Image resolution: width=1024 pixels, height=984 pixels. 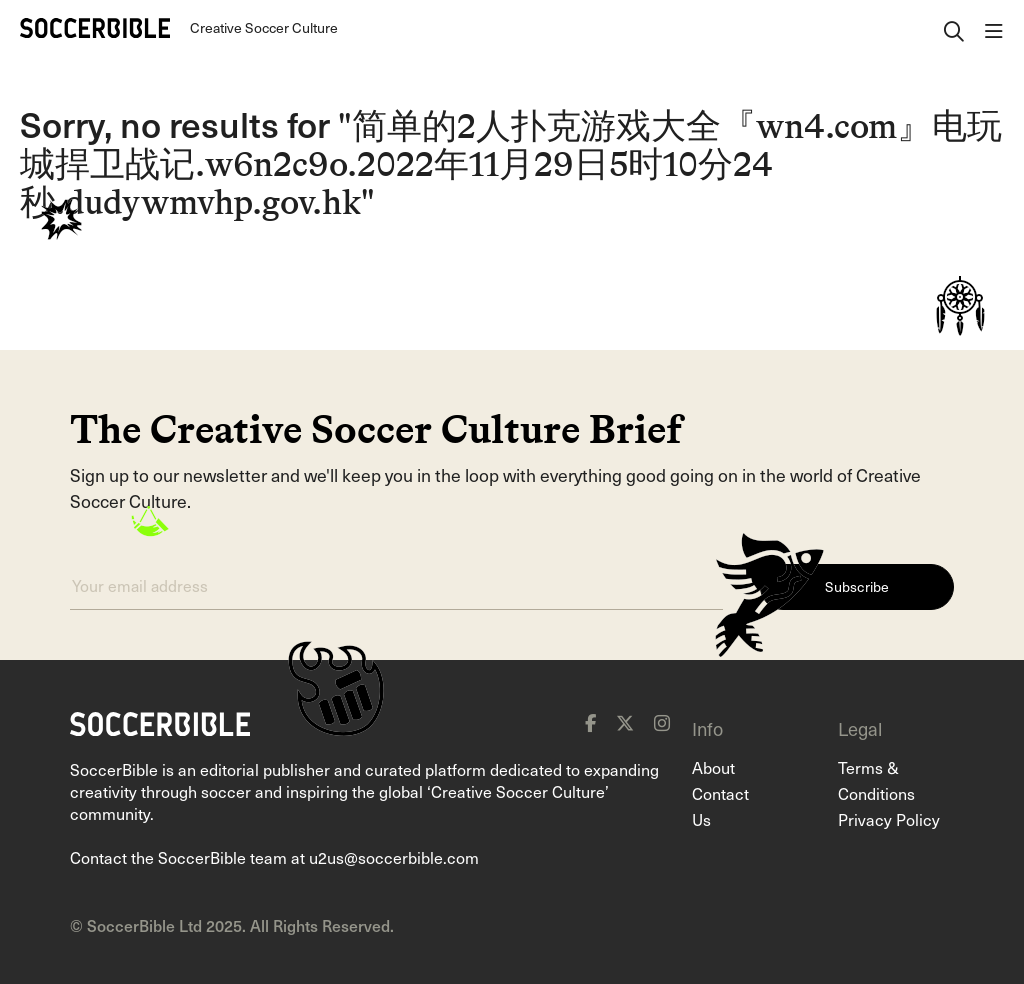 What do you see at coordinates (150, 523) in the screenshot?
I see `equip or use hunting horn instrument` at bounding box center [150, 523].